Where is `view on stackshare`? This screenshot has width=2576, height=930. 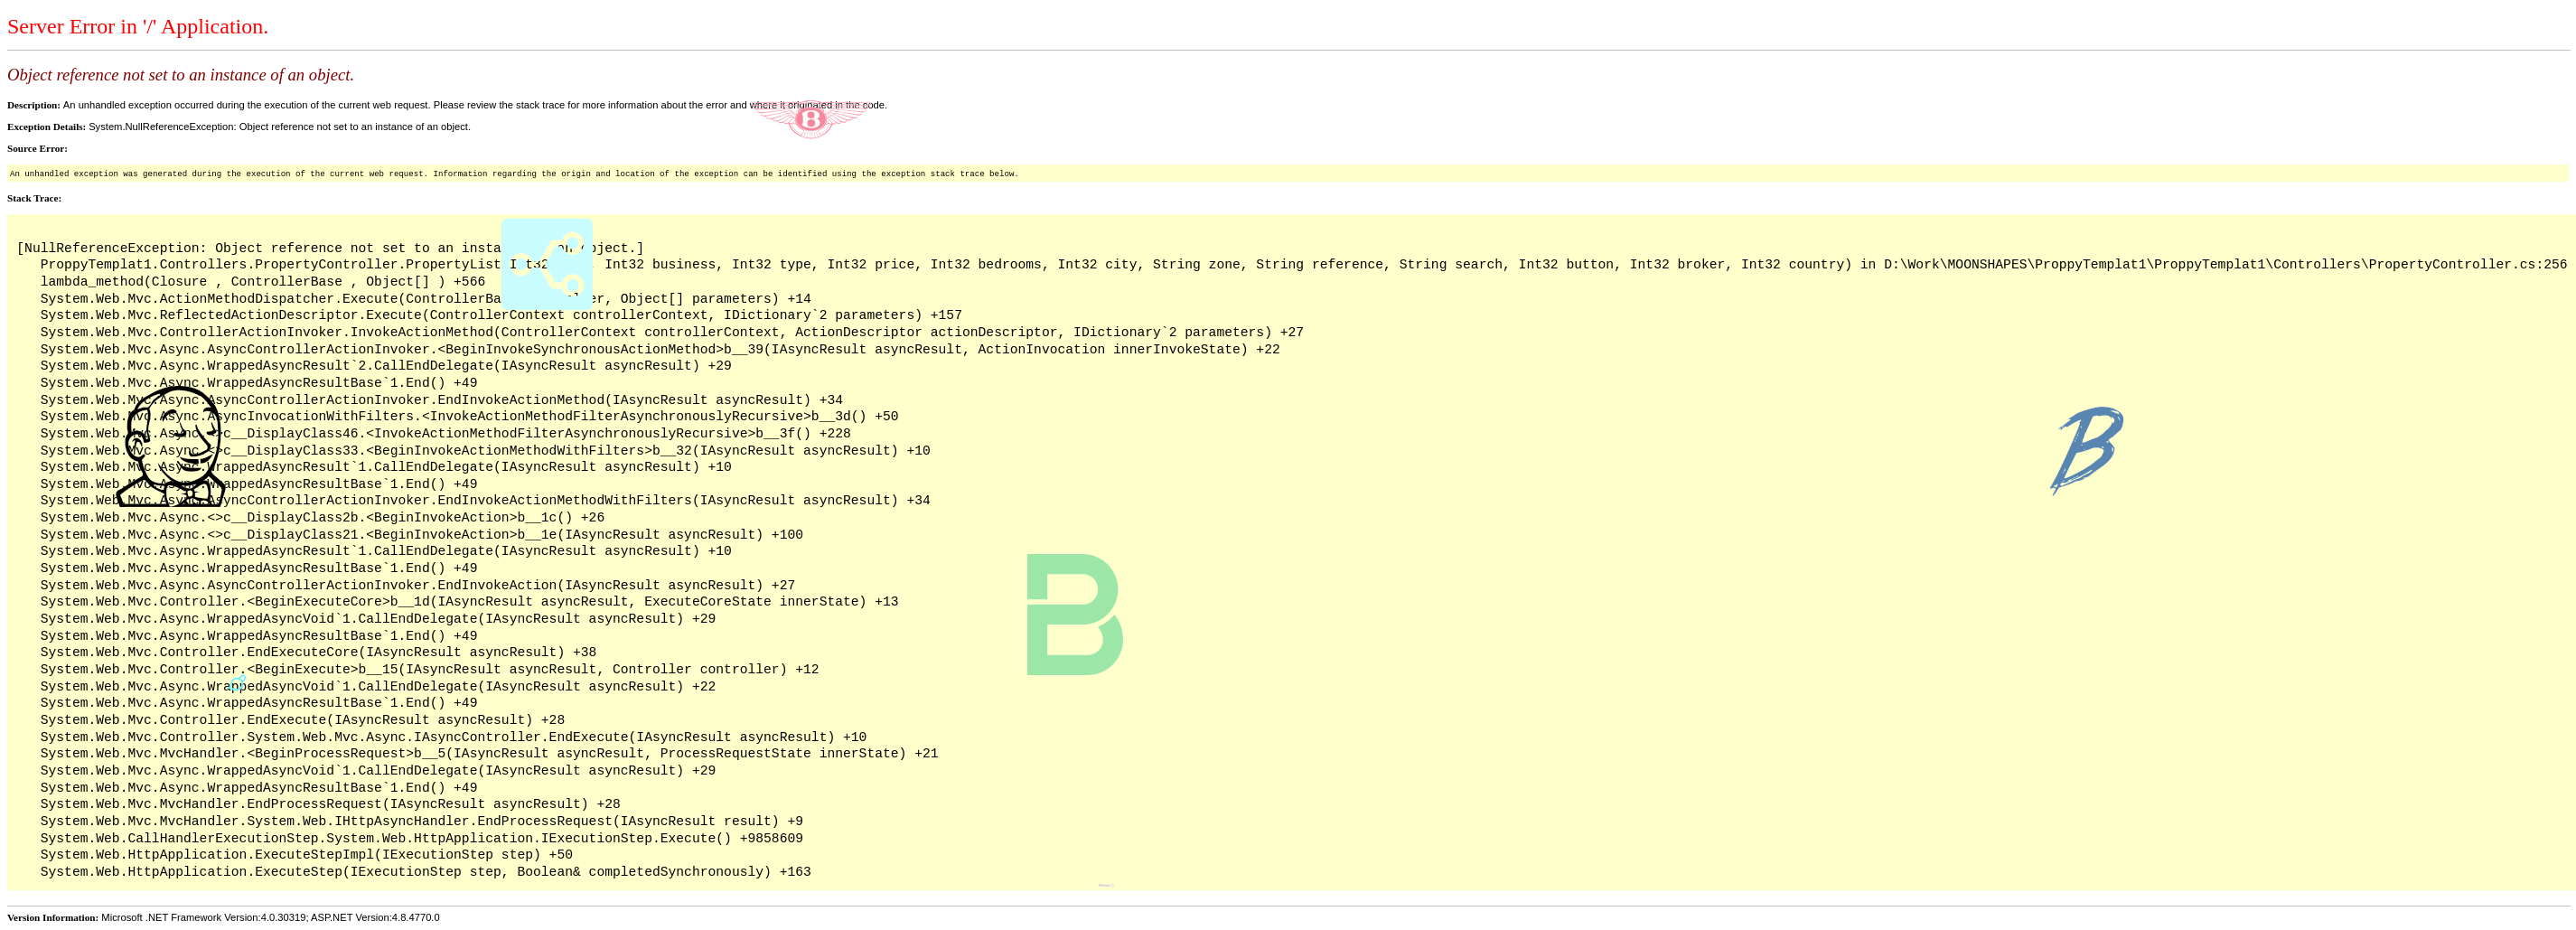
view on stackshare is located at coordinates (547, 264).